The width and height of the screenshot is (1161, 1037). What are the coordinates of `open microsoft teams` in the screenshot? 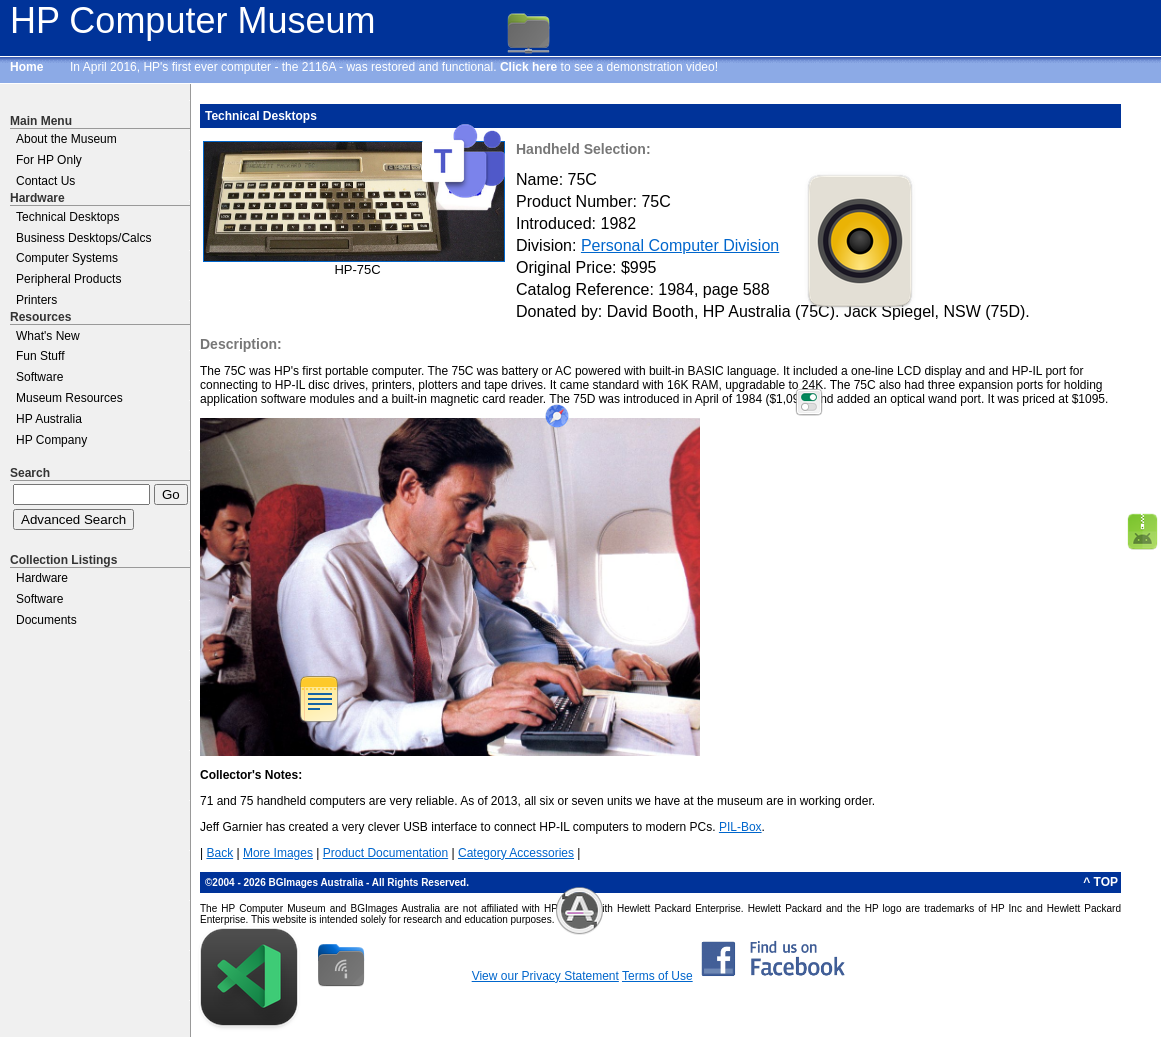 It's located at (464, 161).